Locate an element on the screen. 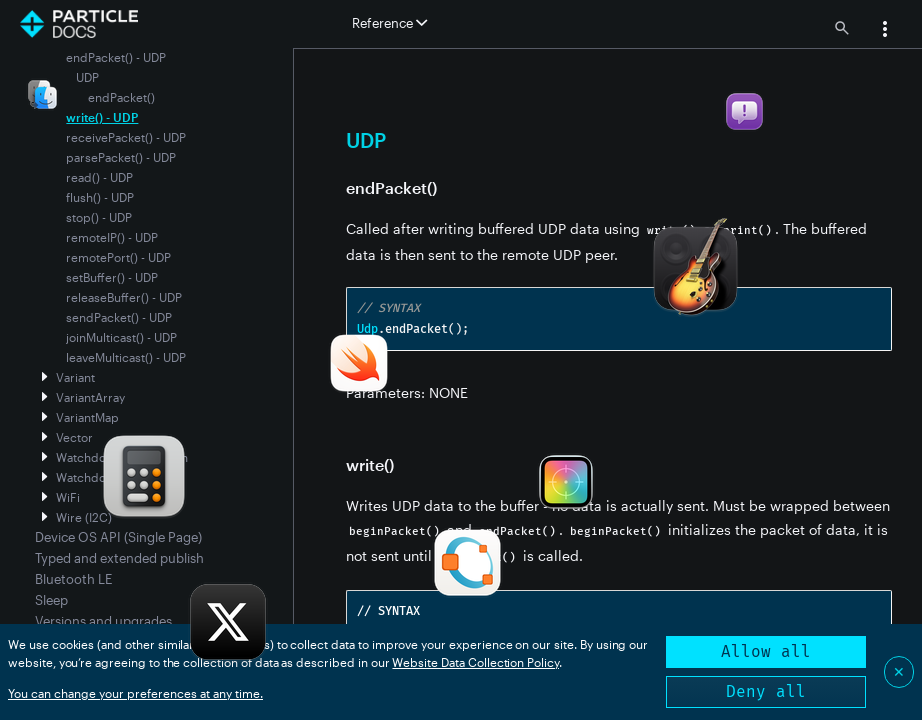  open the X (formerly Twitter) app is located at coordinates (228, 622).